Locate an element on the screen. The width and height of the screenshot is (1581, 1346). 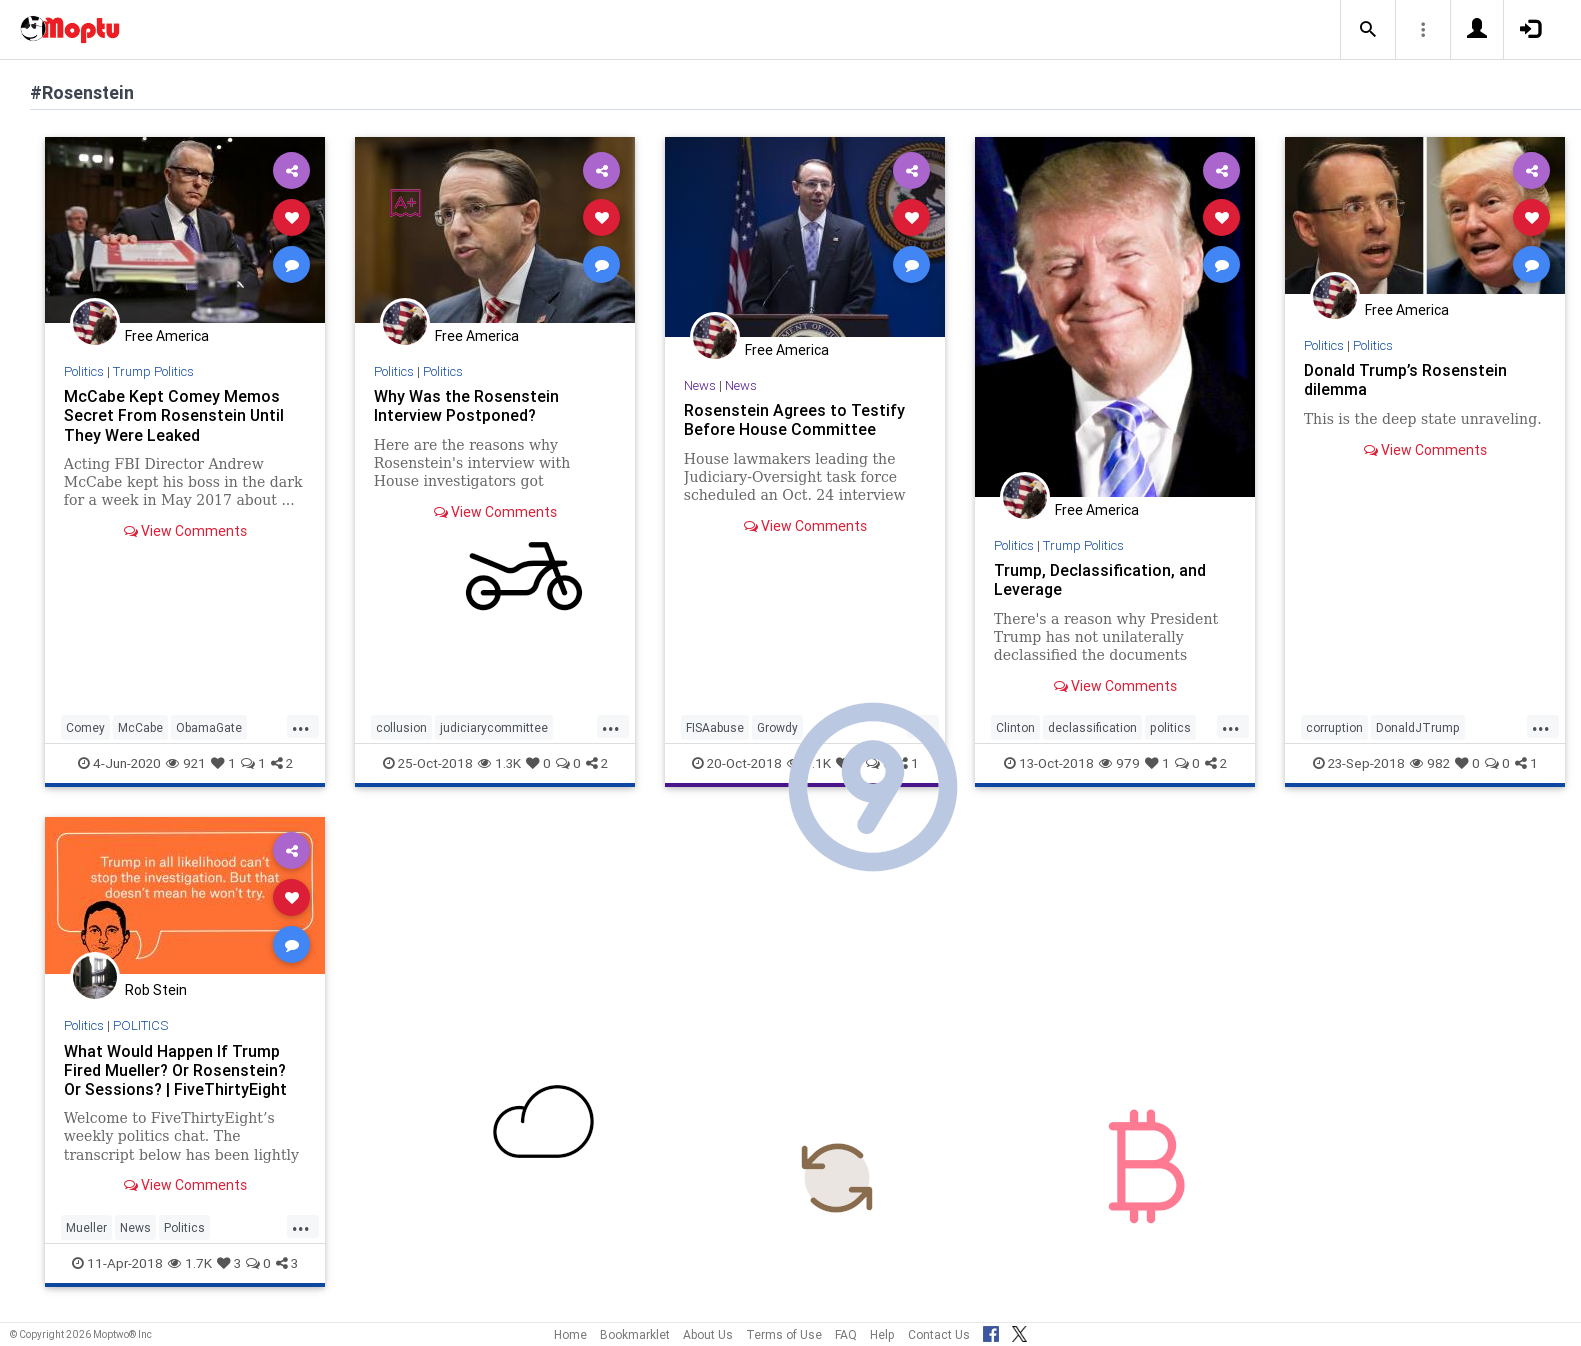
indicates item number nine in a list or sequence is located at coordinates (873, 787).